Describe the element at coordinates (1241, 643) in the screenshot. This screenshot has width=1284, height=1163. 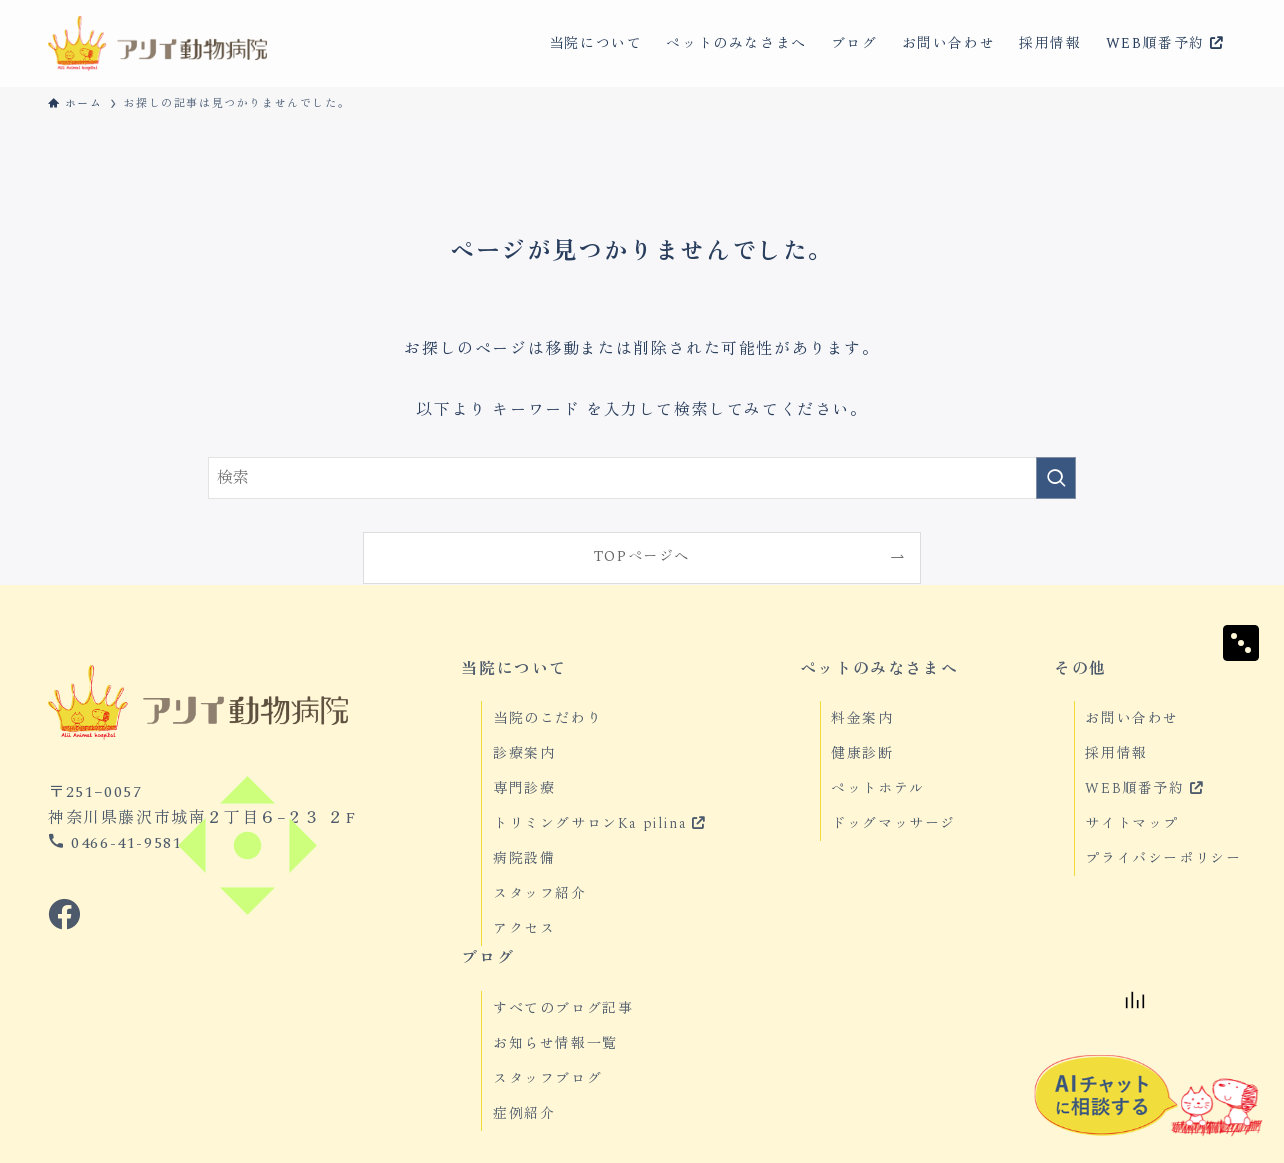
I see `roll dice or generate random result` at that location.